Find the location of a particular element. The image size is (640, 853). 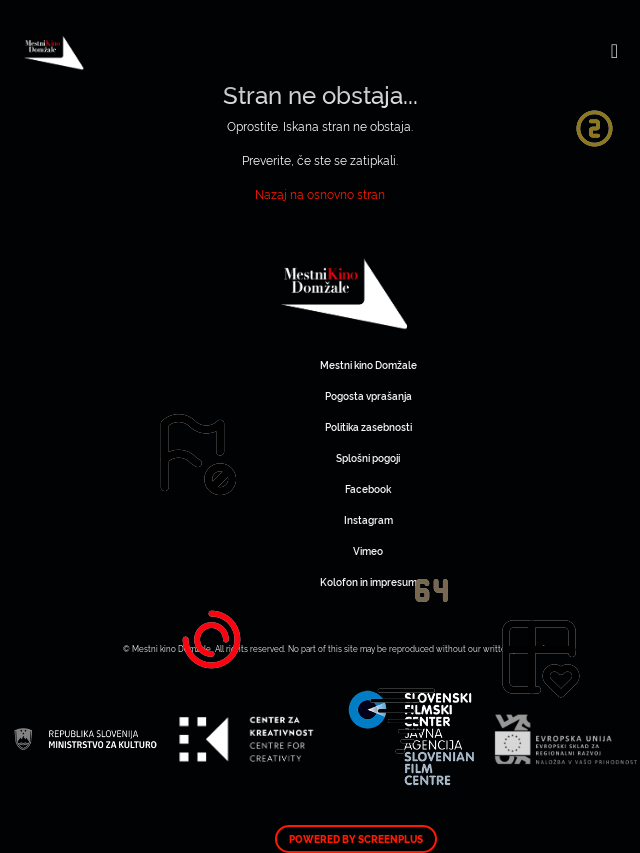

indicates severe weather alert or tornado warning is located at coordinates (402, 718).